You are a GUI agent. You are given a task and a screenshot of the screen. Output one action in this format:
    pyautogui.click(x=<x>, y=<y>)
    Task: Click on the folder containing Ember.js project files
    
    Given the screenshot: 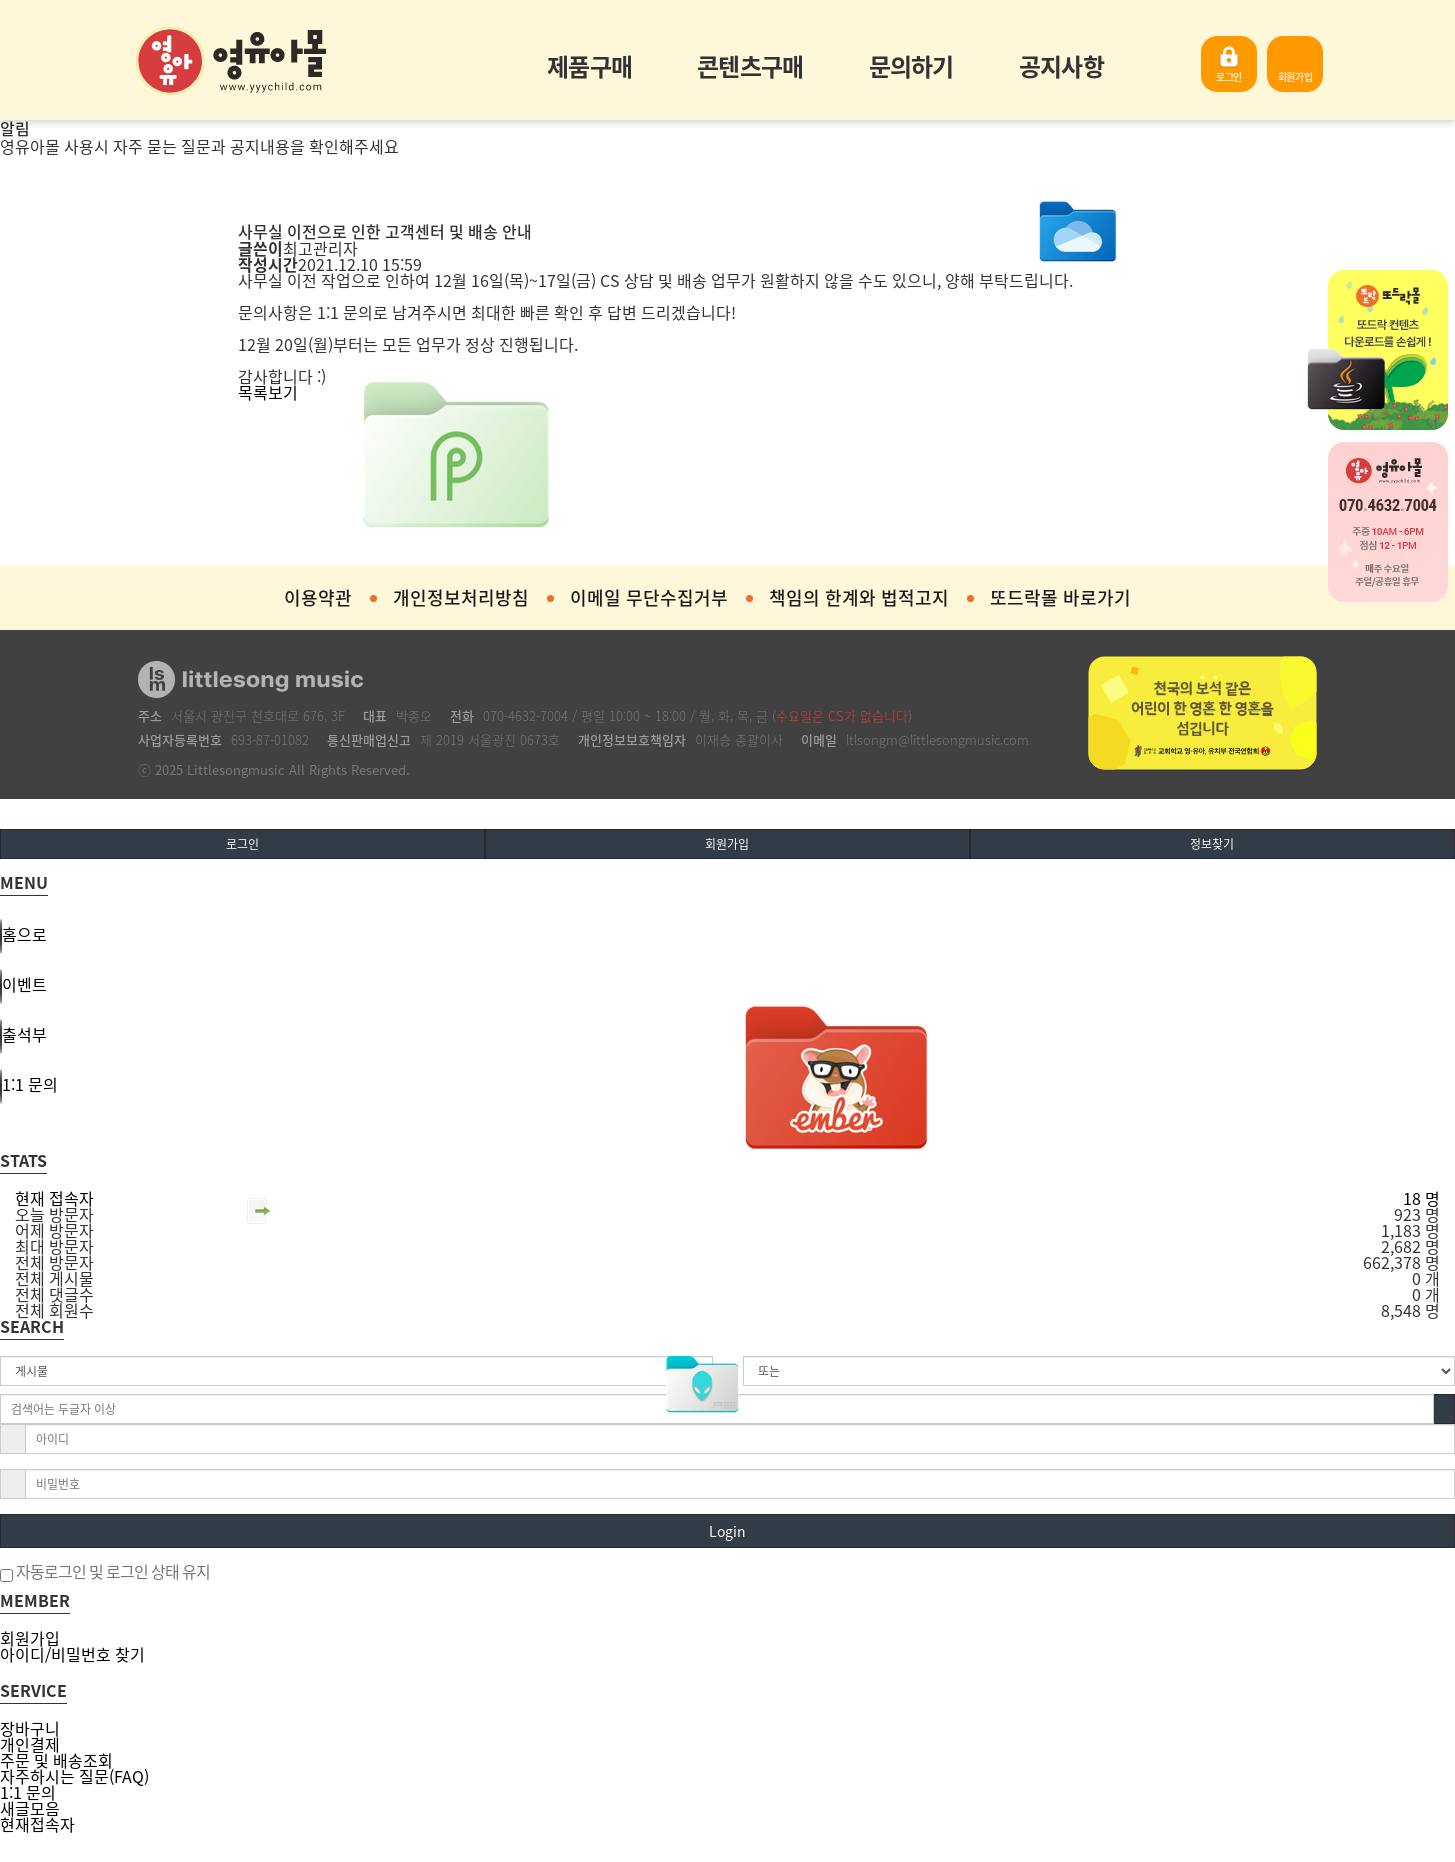 What is the action you would take?
    pyautogui.click(x=835, y=1082)
    